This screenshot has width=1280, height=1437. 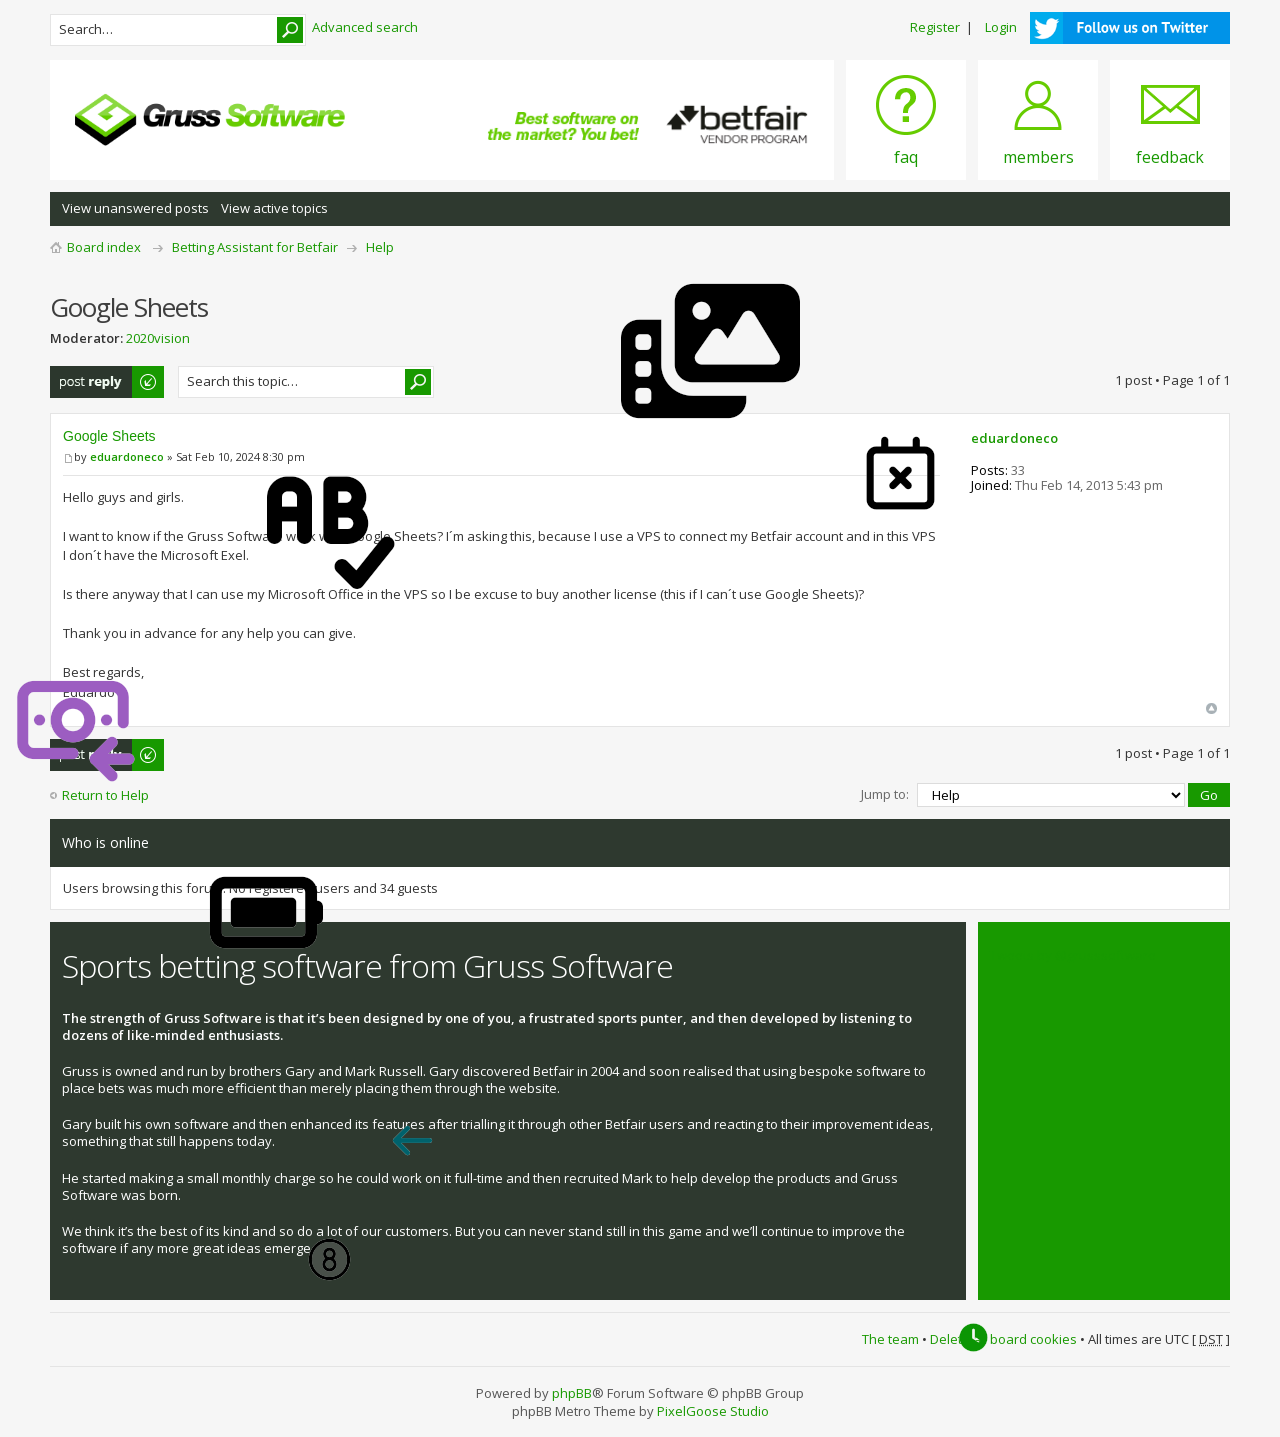 I want to click on access photo and video gallery, so click(x=710, y=355).